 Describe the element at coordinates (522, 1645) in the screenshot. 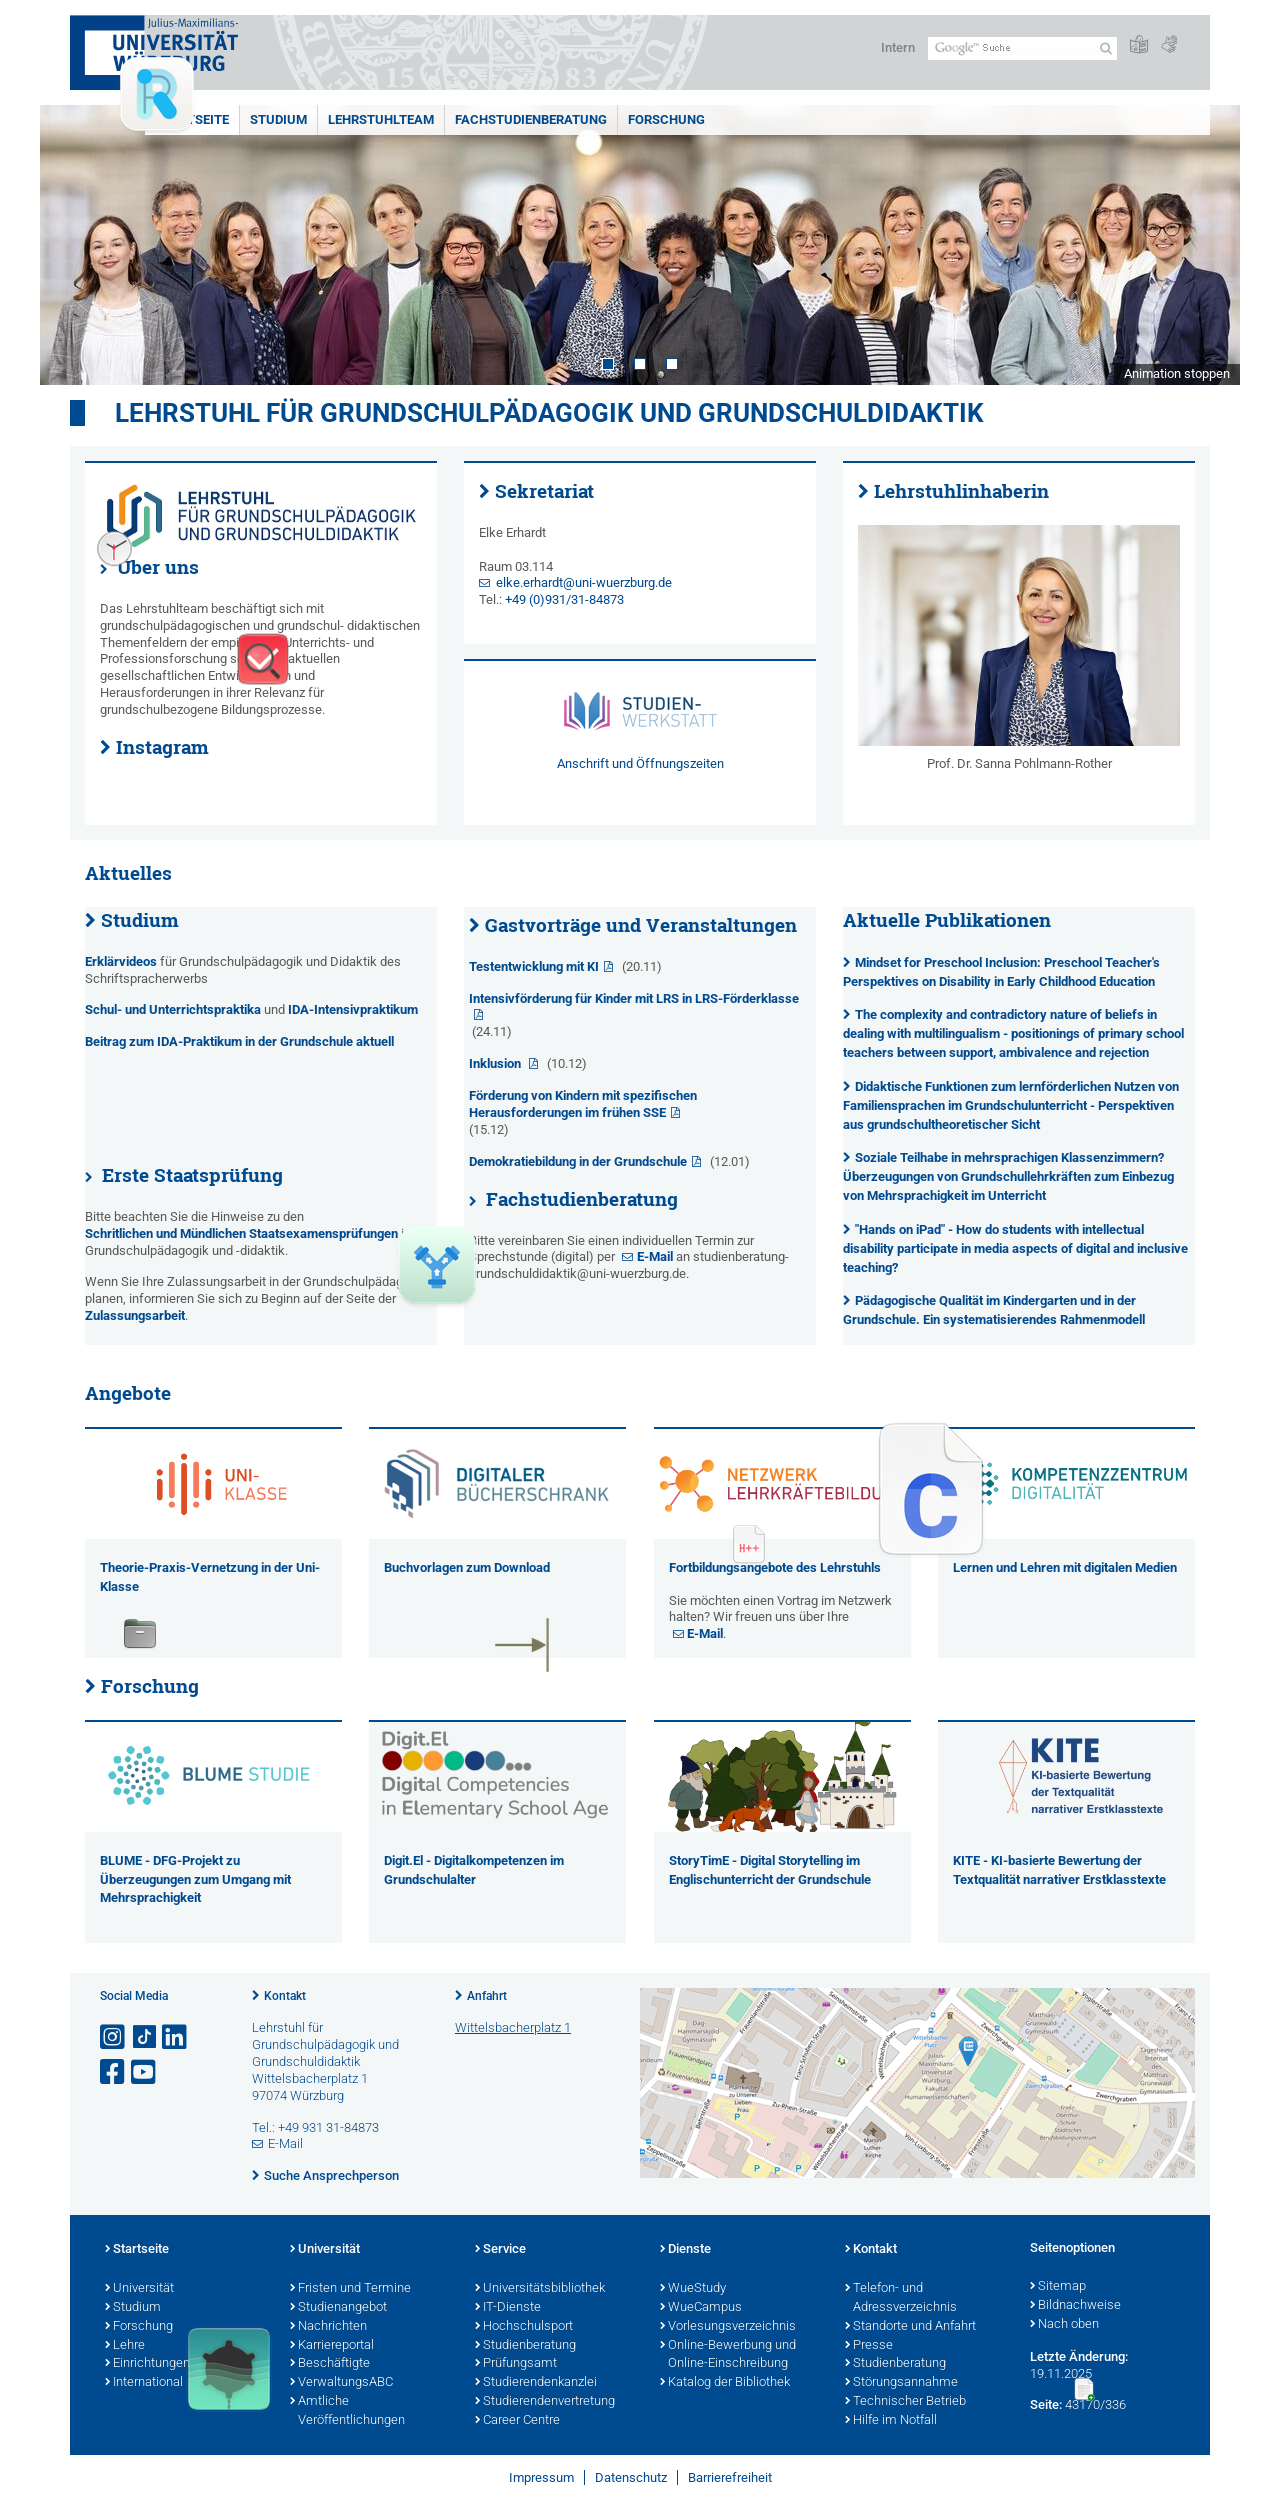

I see `go to the last item in a list or sequence` at that location.